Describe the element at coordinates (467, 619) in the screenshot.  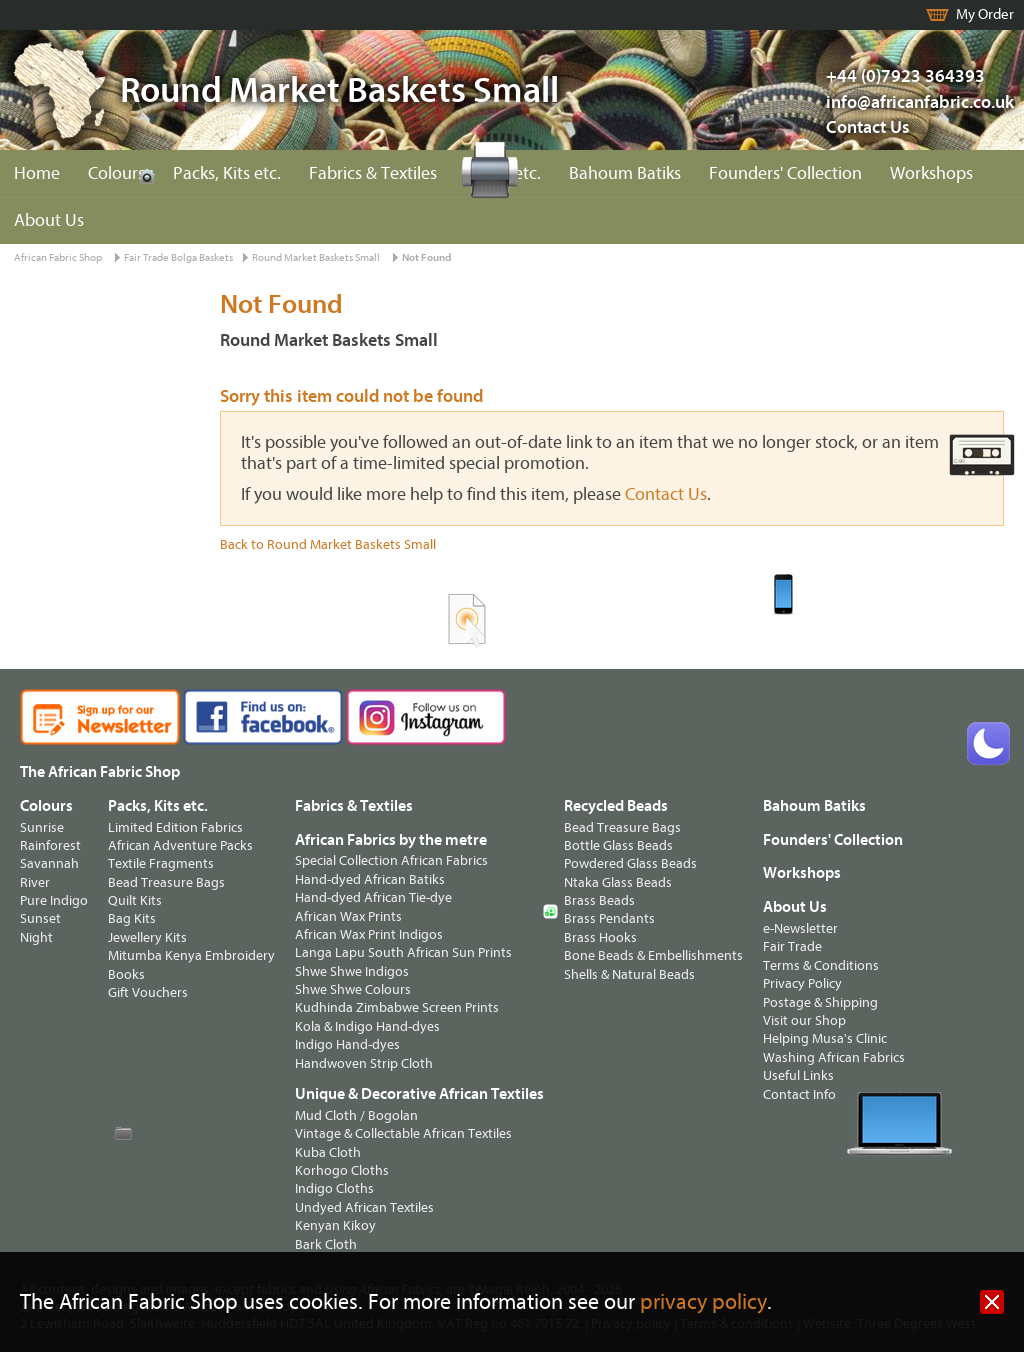
I see `select a file from your documents` at that location.